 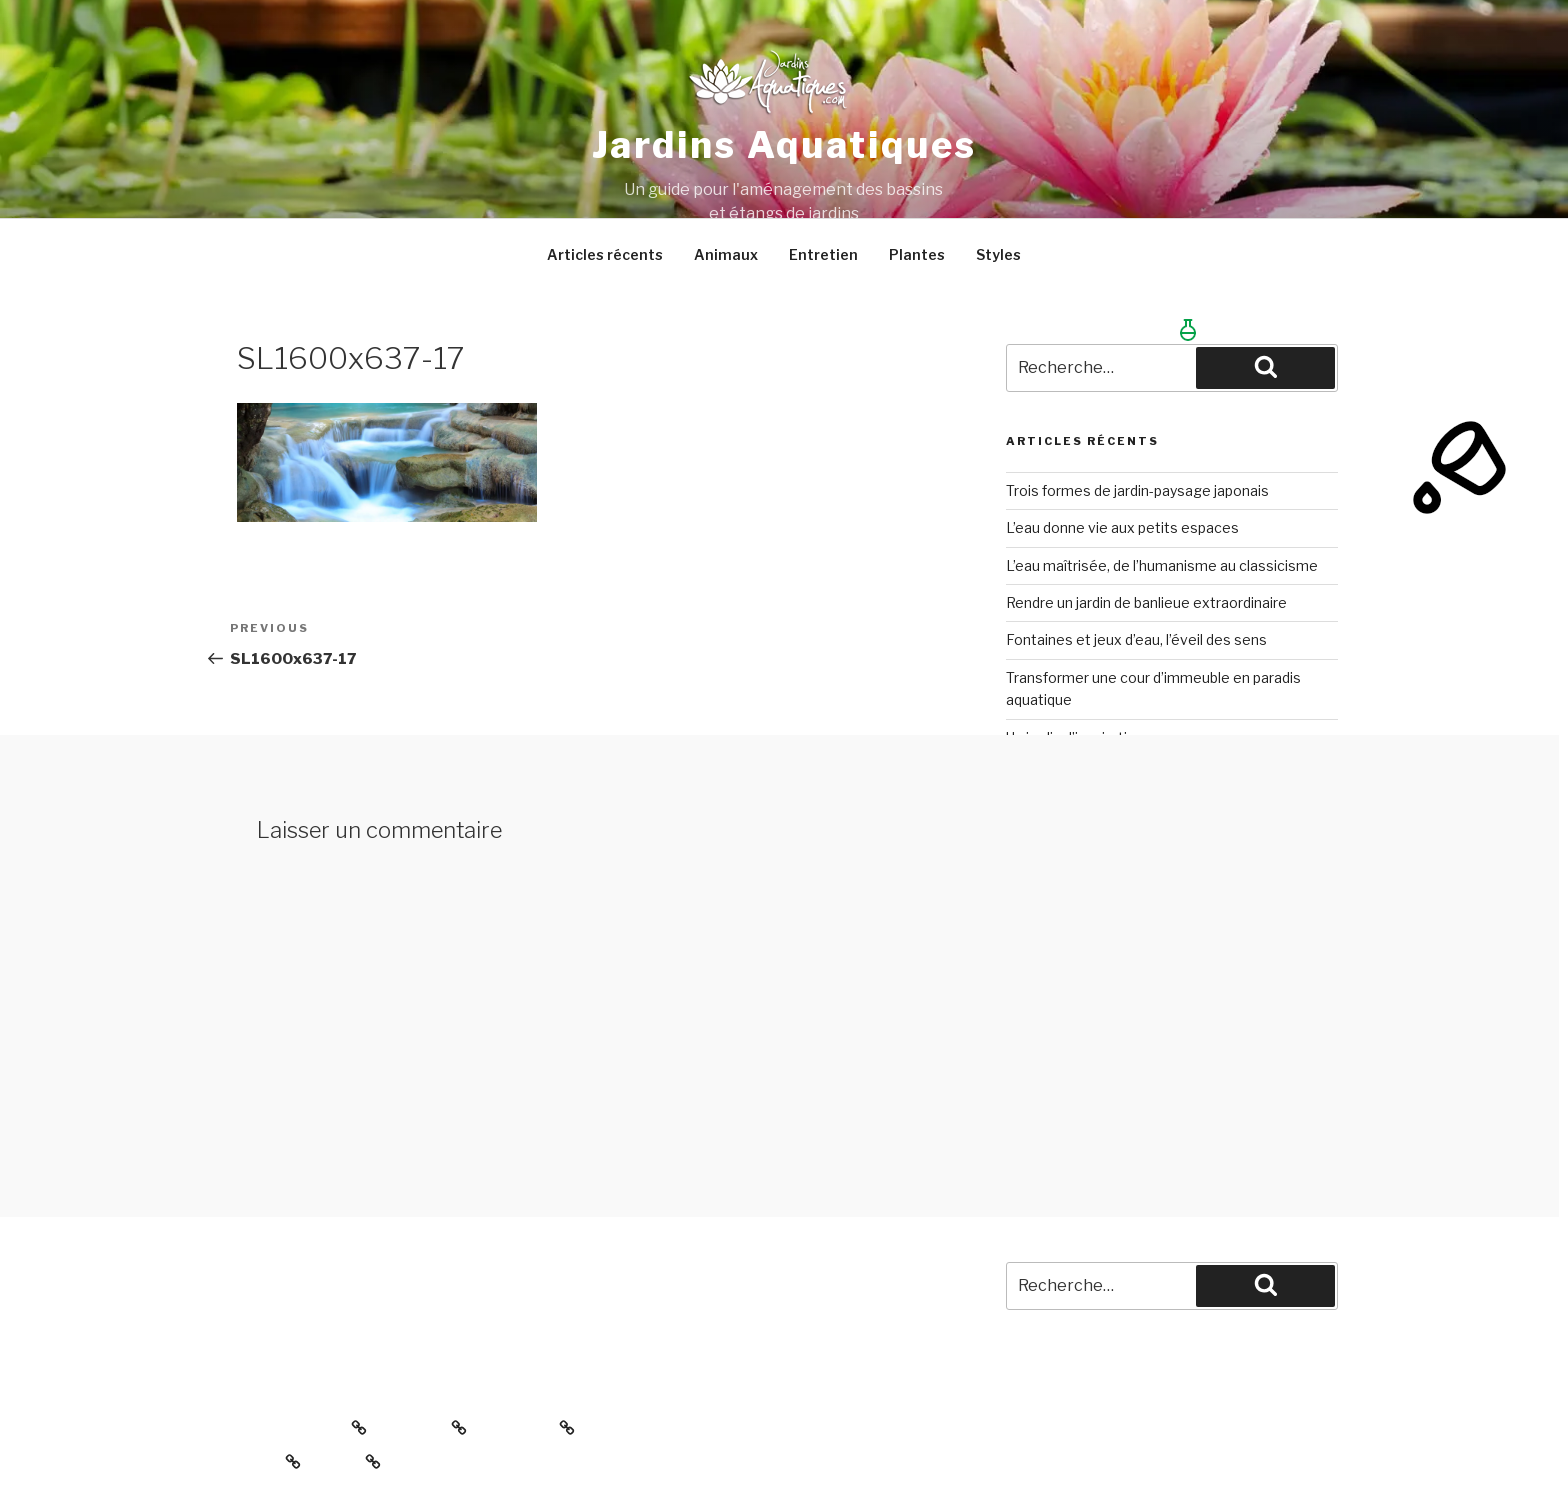 I want to click on select a fill color, so click(x=1459, y=467).